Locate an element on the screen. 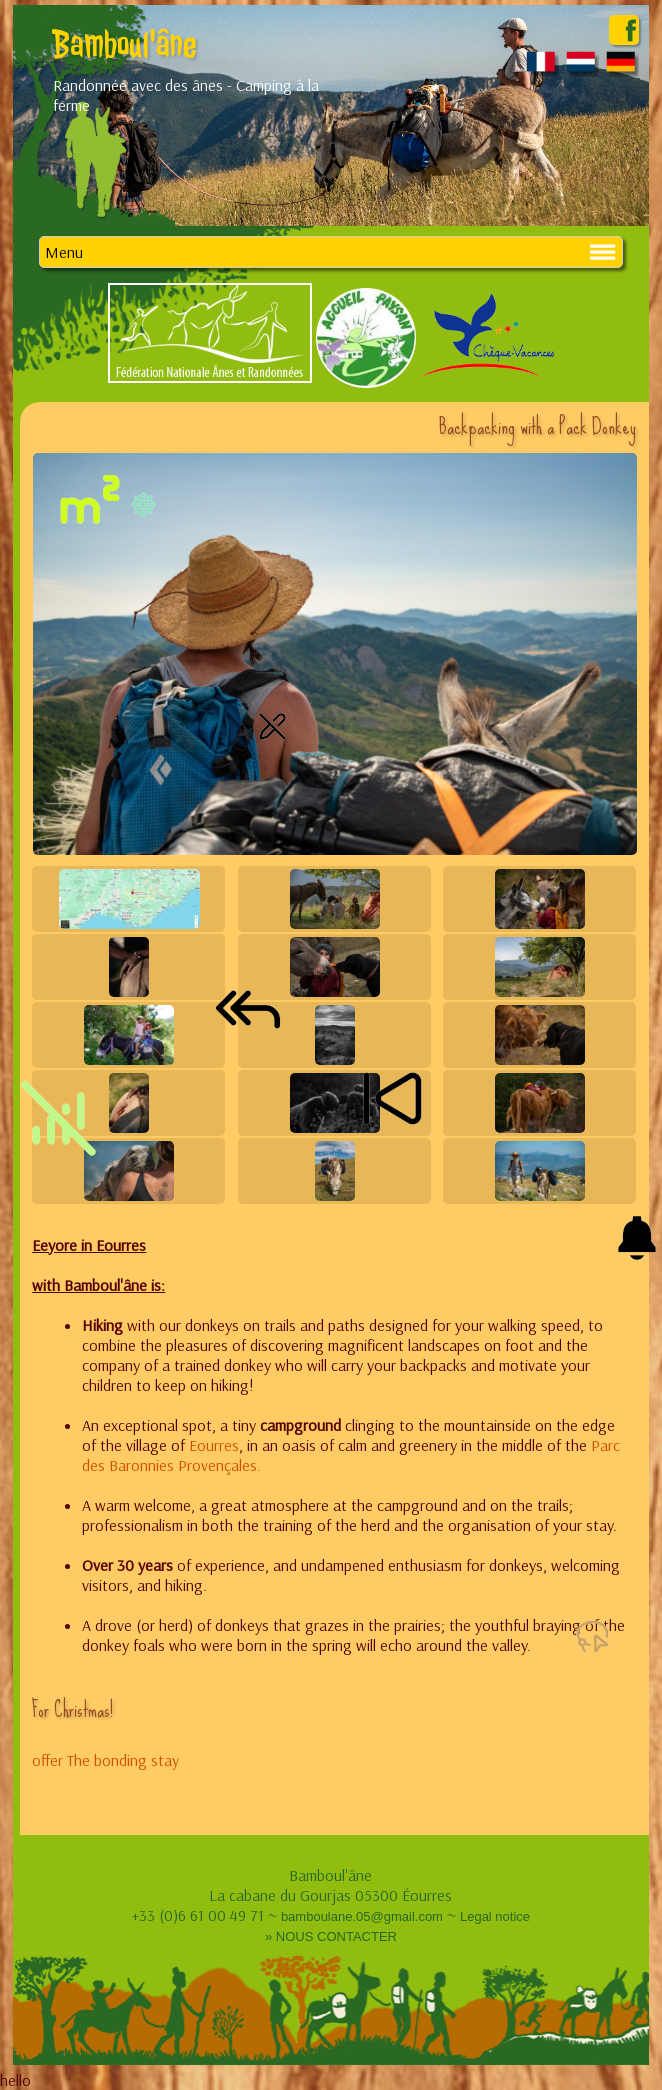 The image size is (662, 2090). no cellular signal available is located at coordinates (58, 1118).